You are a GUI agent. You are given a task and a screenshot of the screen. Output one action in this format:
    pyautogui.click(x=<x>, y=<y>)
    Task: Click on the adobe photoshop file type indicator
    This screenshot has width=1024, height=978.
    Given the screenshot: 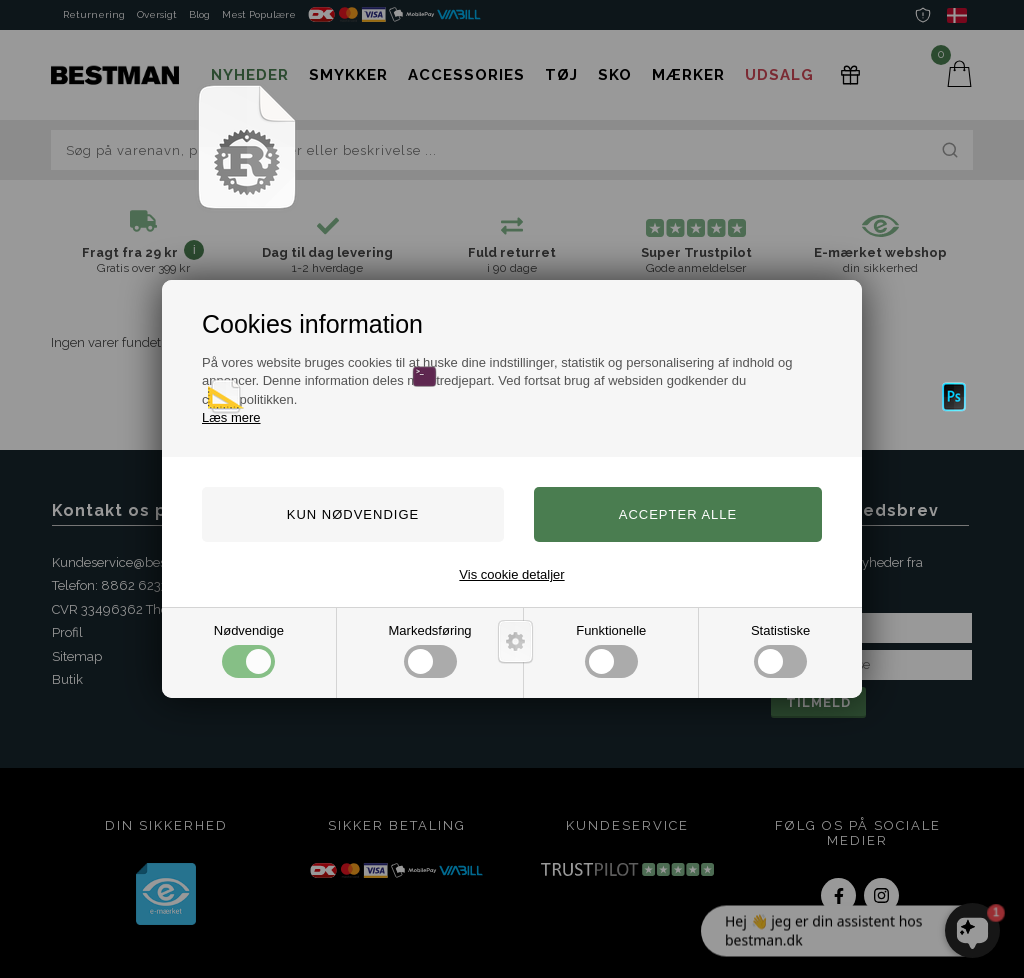 What is the action you would take?
    pyautogui.click(x=954, y=397)
    